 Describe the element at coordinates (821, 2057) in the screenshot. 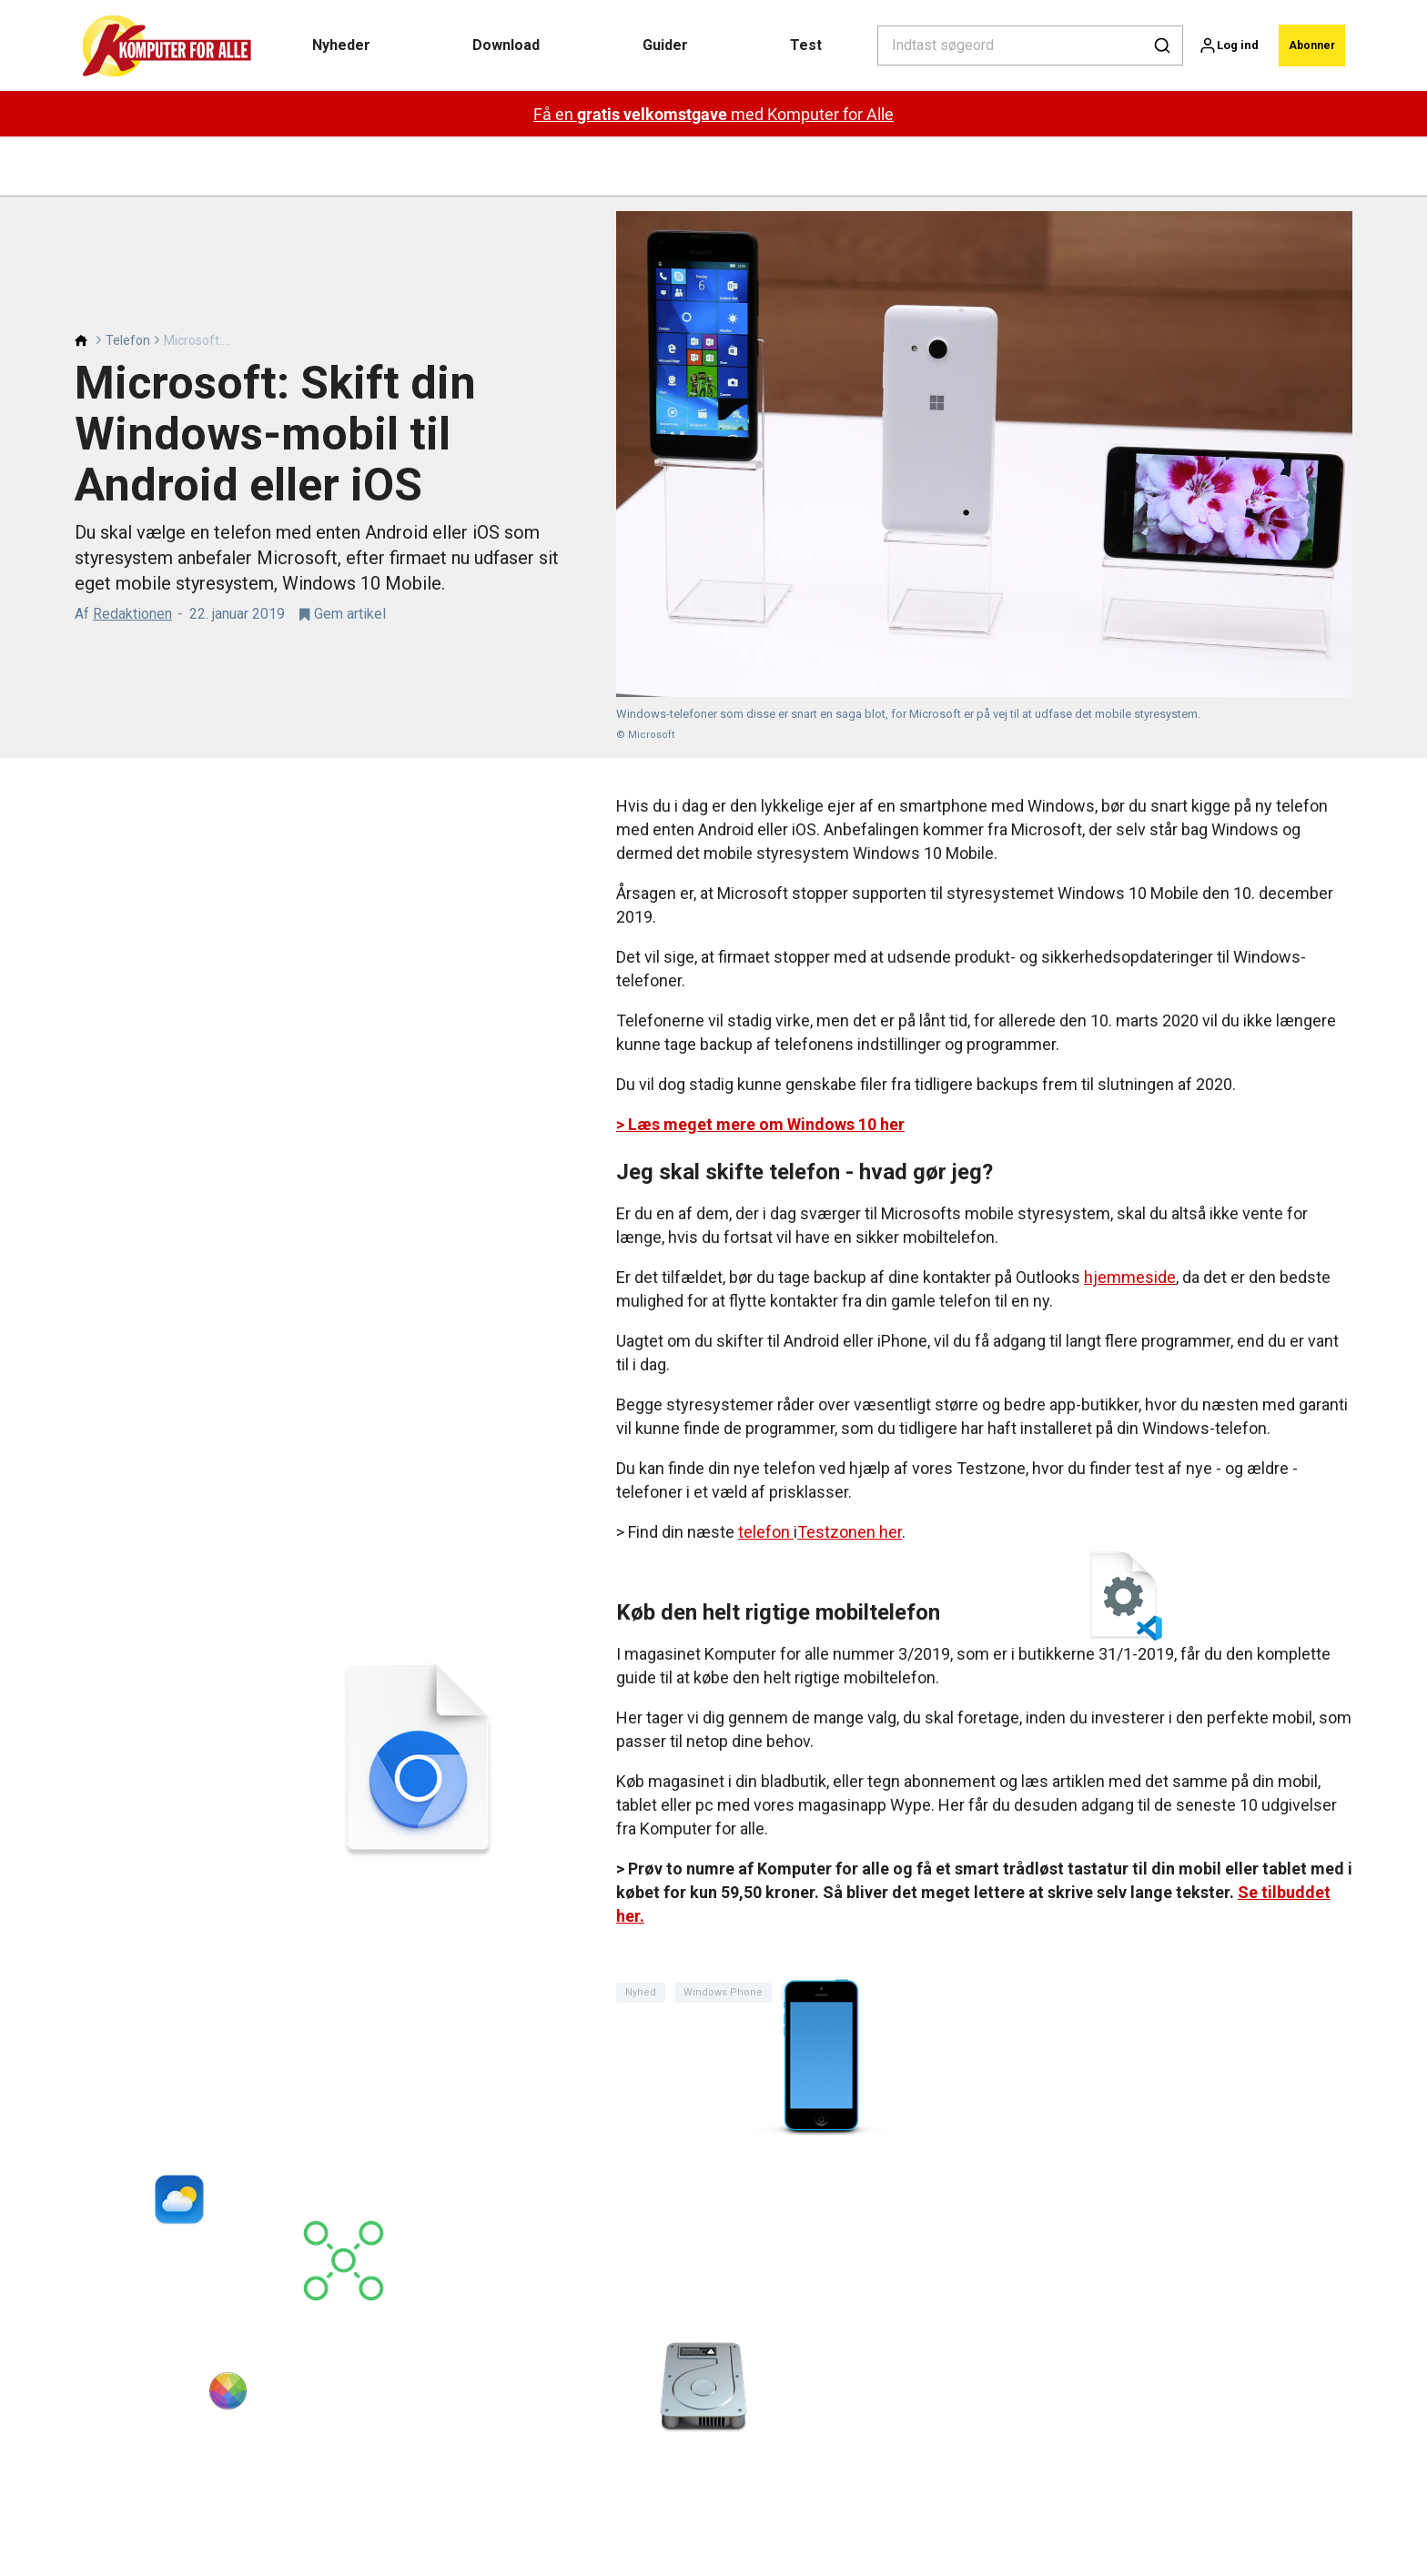

I see `iPhone 5c device icon for system identification` at that location.